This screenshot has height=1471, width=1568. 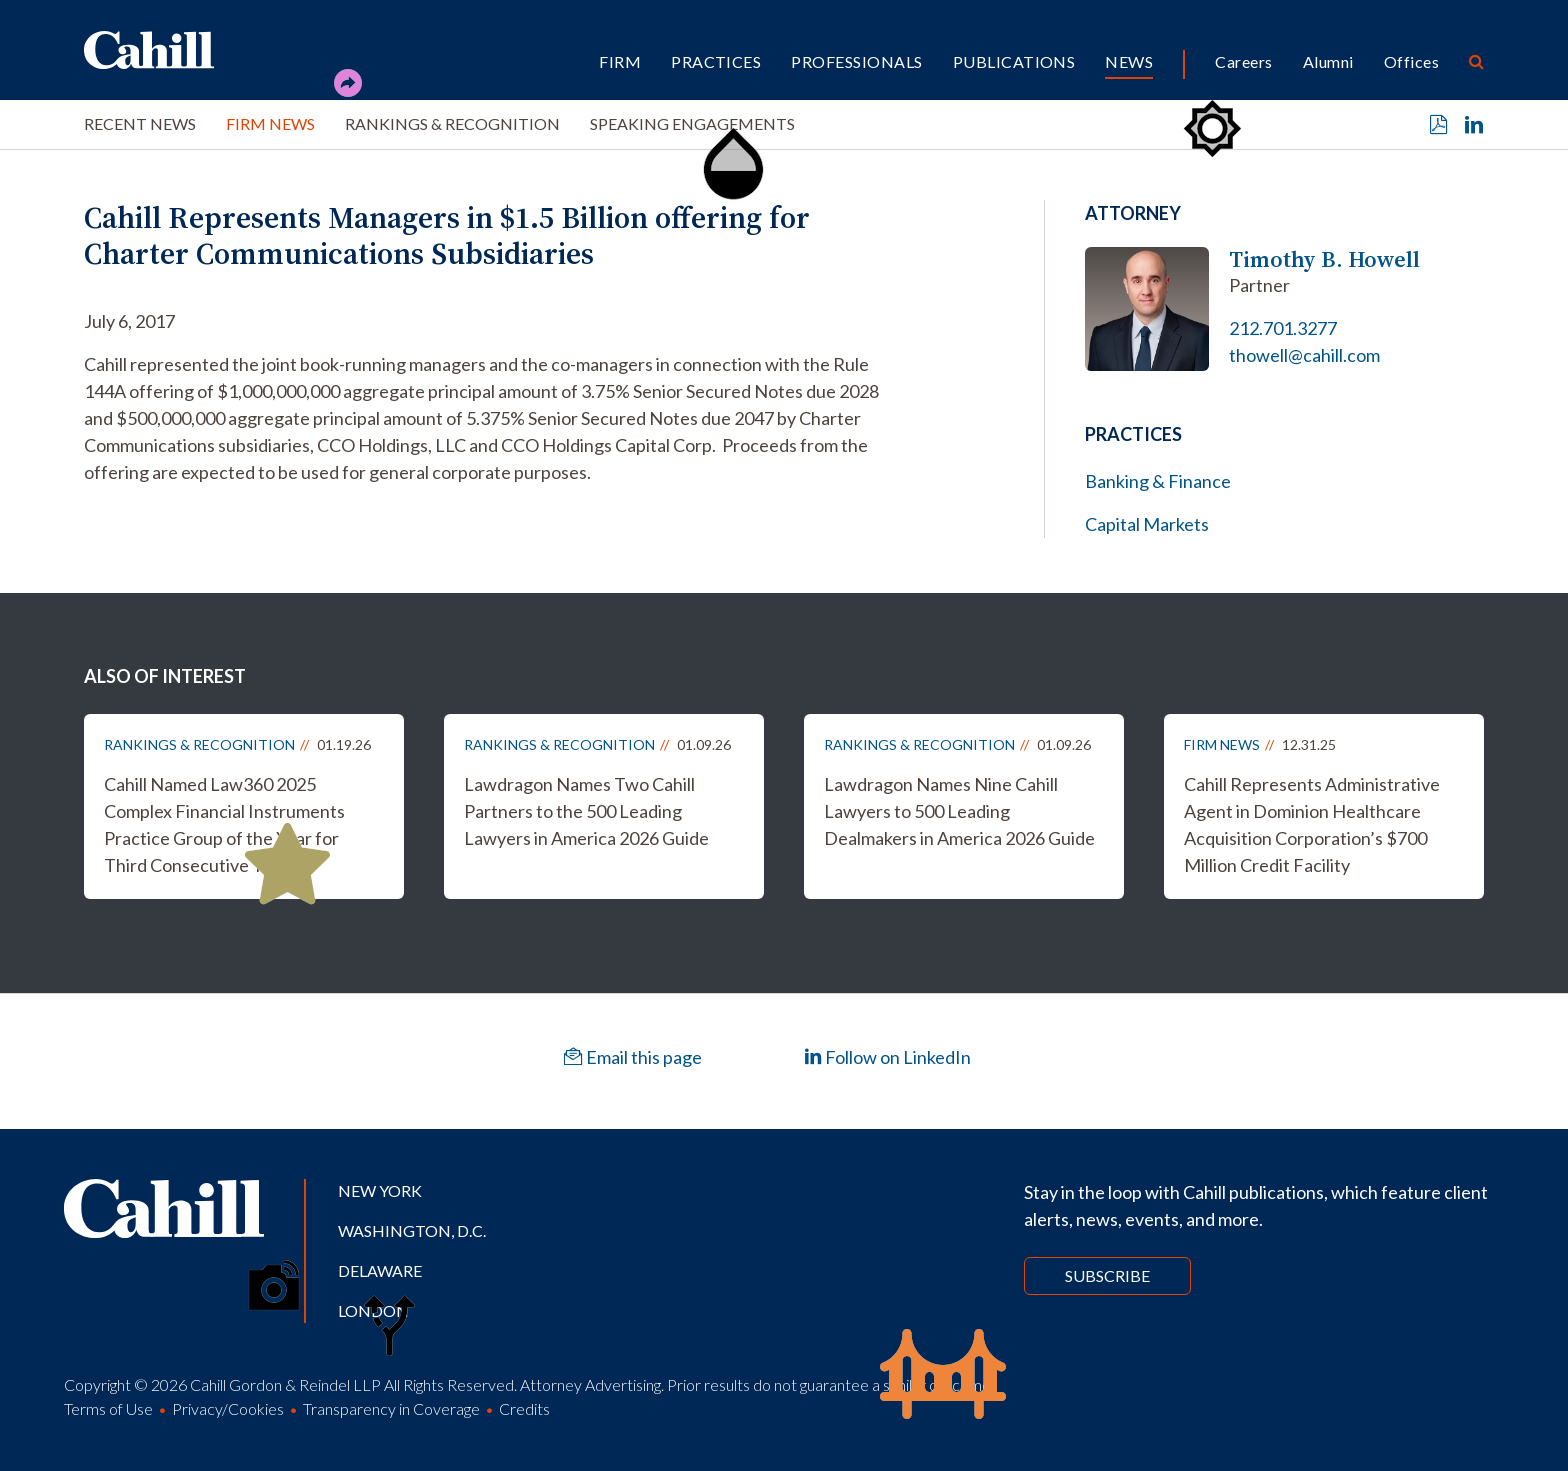 What do you see at coordinates (389, 1325) in the screenshot?
I see `view alternative routes` at bounding box center [389, 1325].